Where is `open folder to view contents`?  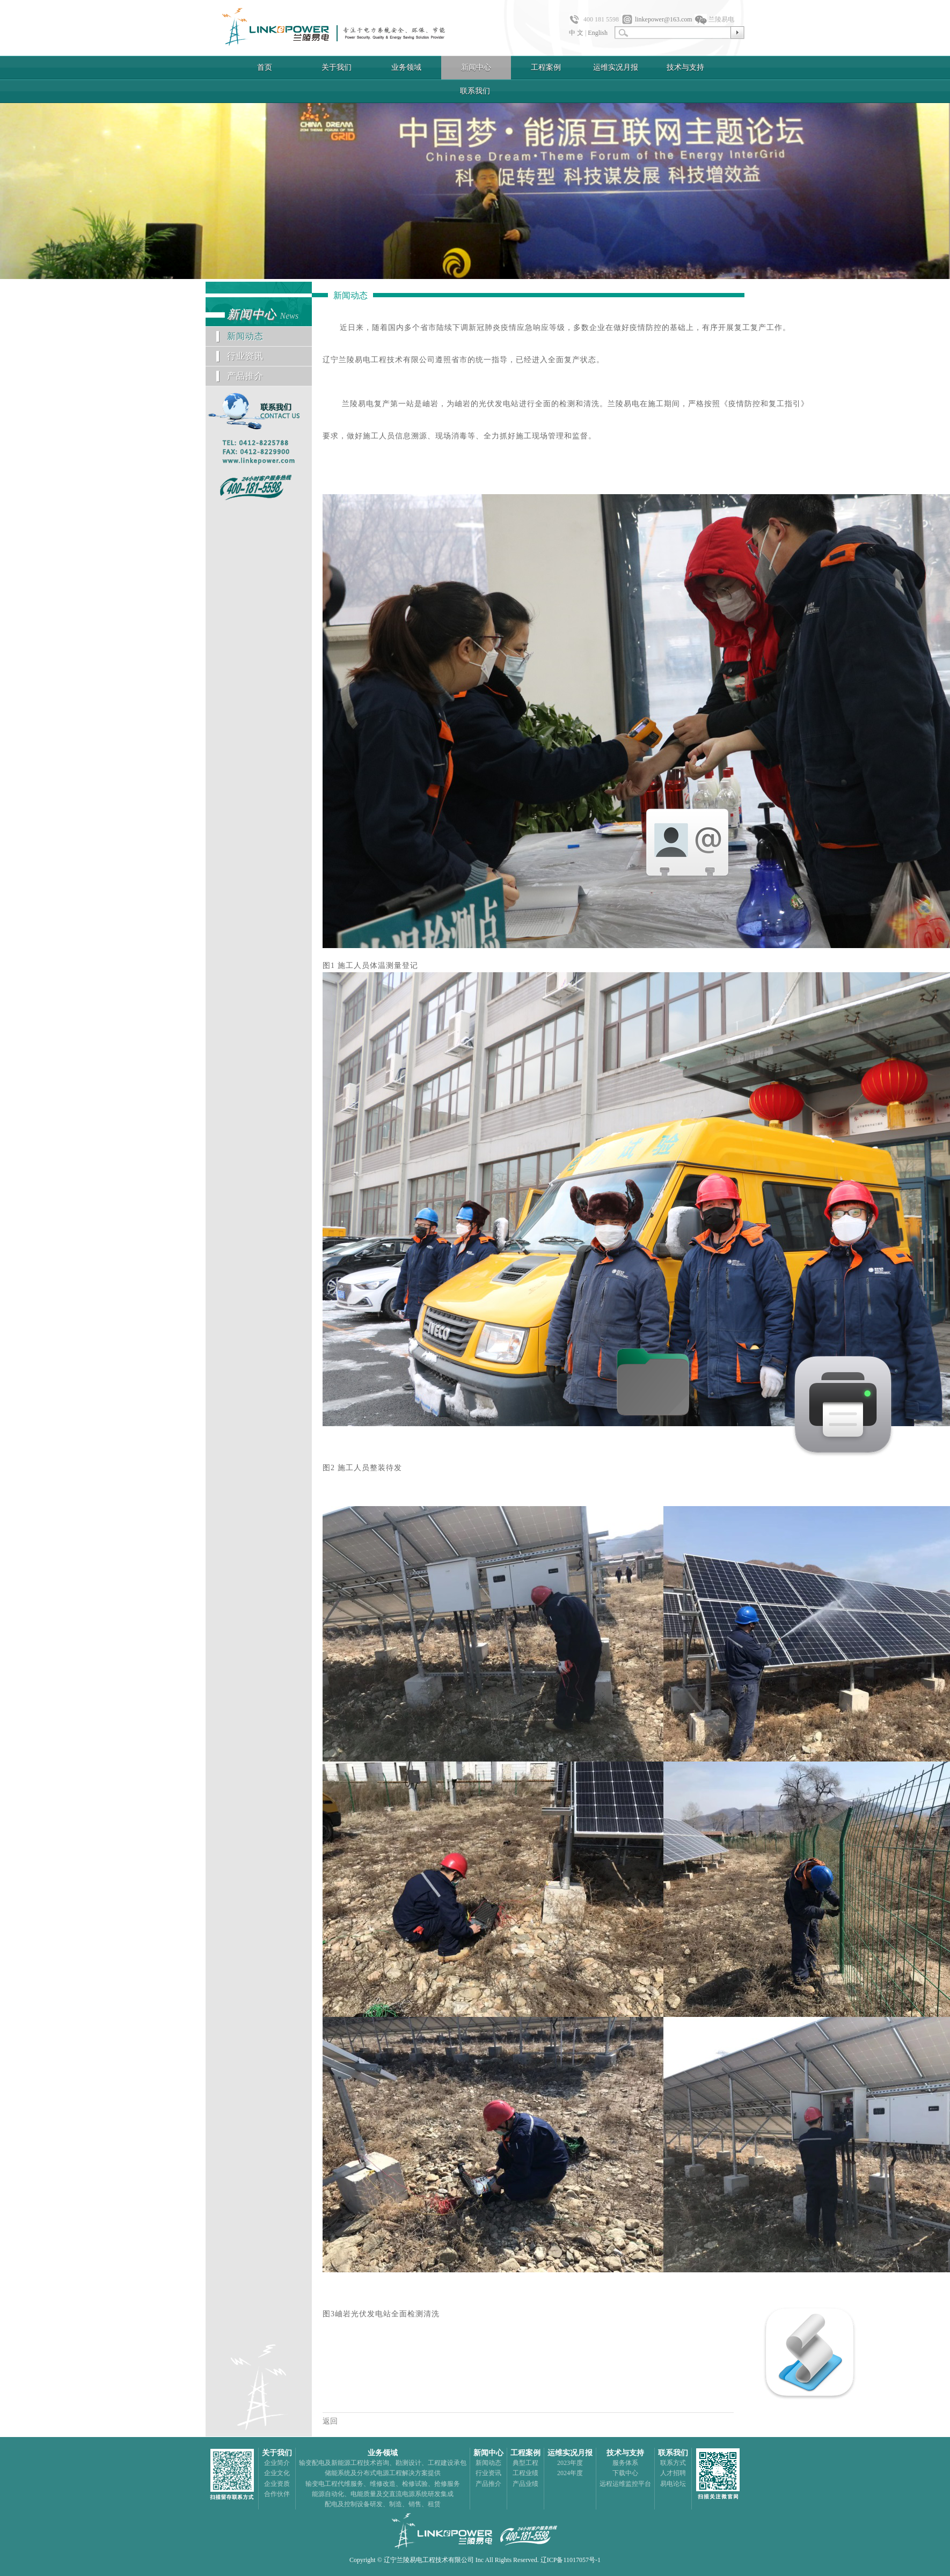 open folder to view contents is located at coordinates (653, 1382).